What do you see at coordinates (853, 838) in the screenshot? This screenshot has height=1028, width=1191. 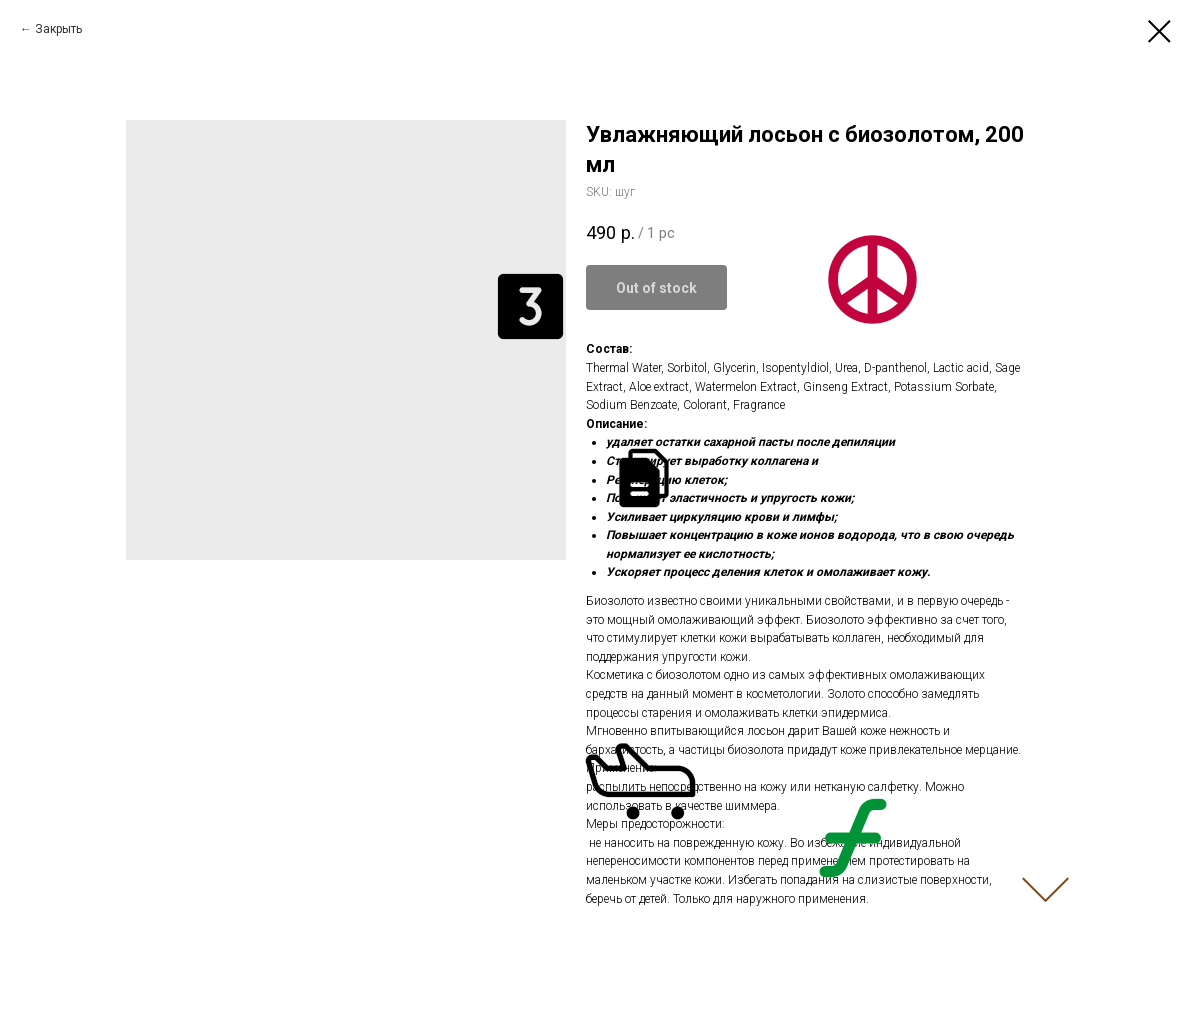 I see `indicates florin or dutch guilder currency` at bounding box center [853, 838].